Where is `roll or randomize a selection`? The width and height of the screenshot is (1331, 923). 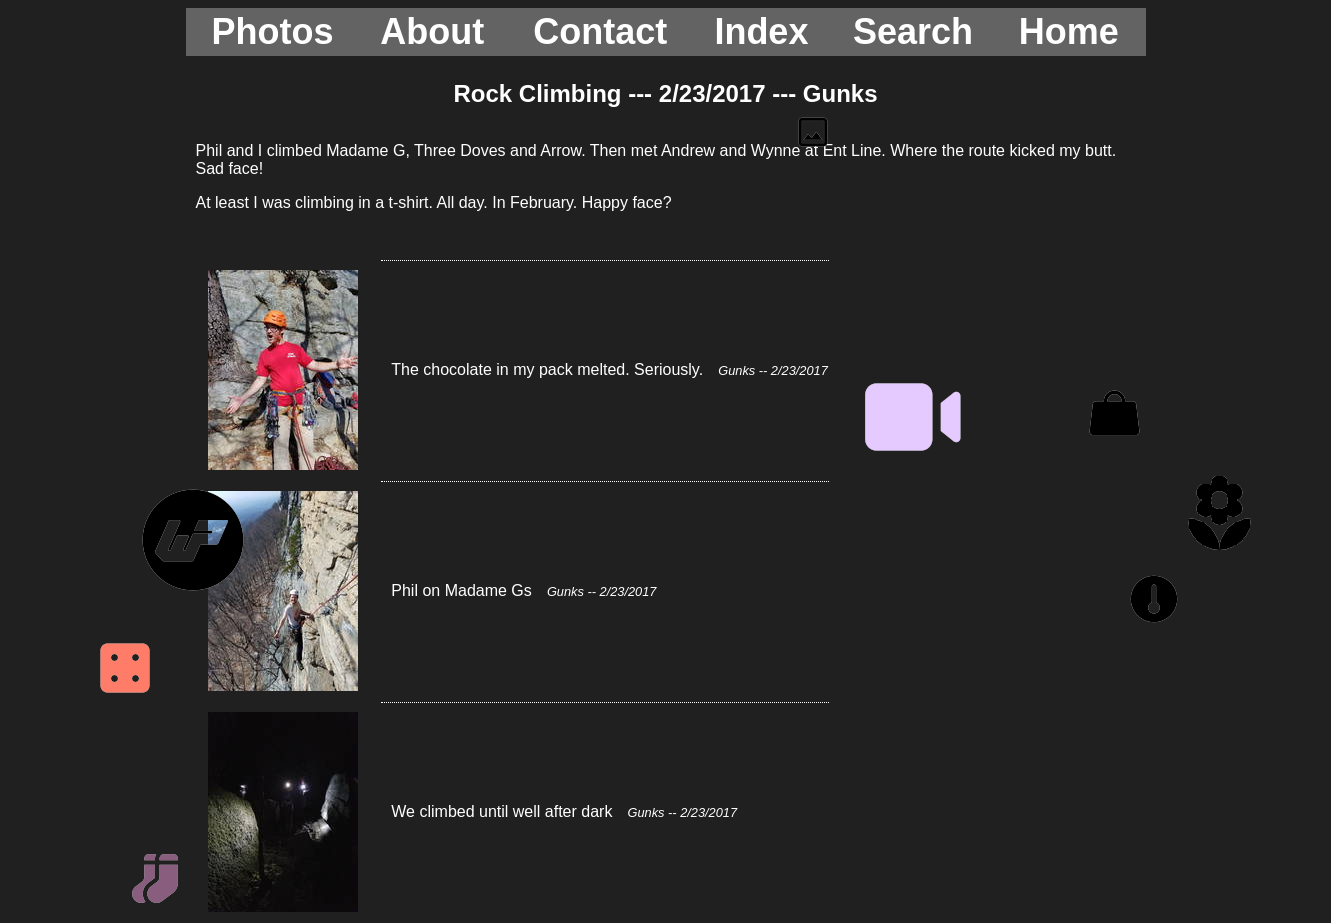
roll or randomize a selection is located at coordinates (125, 668).